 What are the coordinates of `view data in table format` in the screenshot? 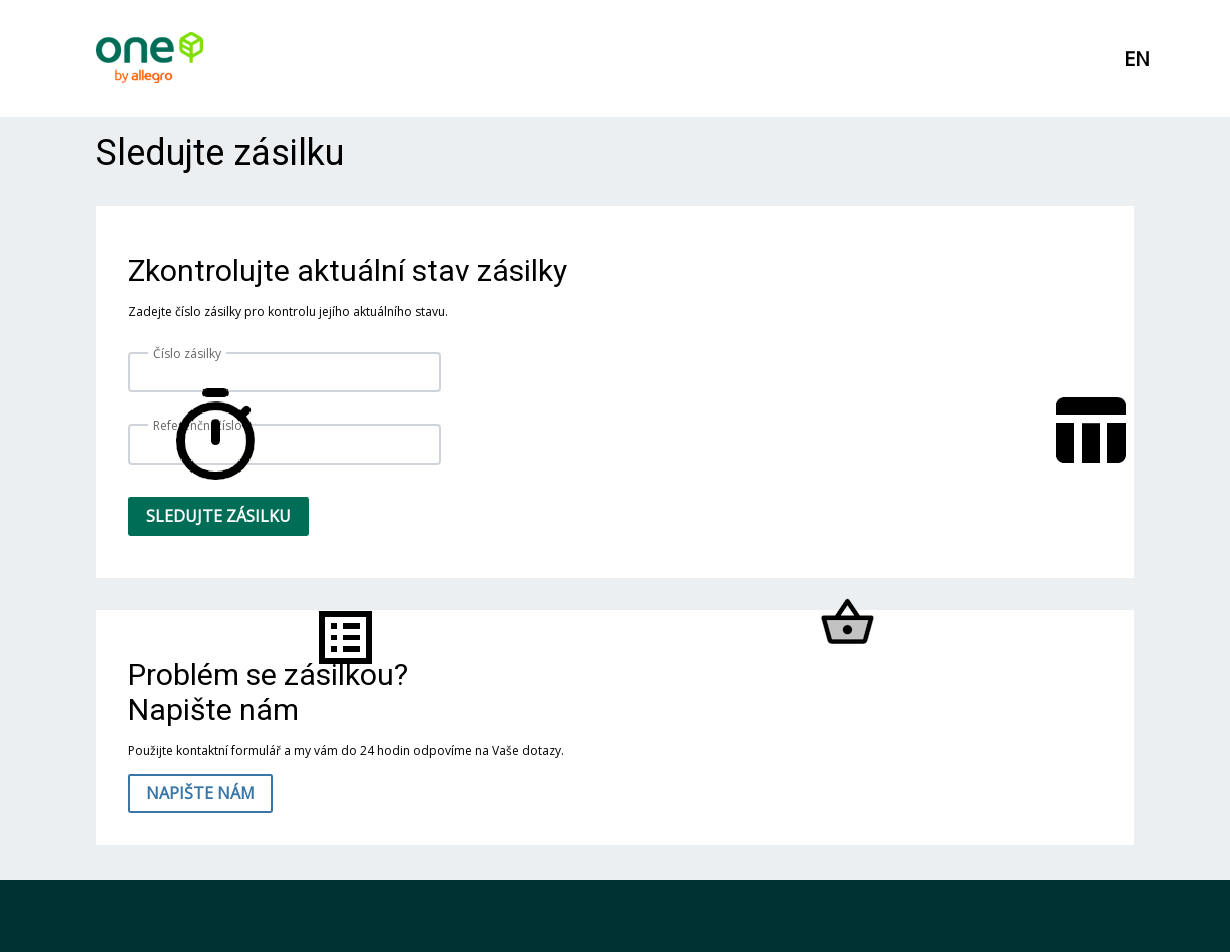 It's located at (1089, 430).